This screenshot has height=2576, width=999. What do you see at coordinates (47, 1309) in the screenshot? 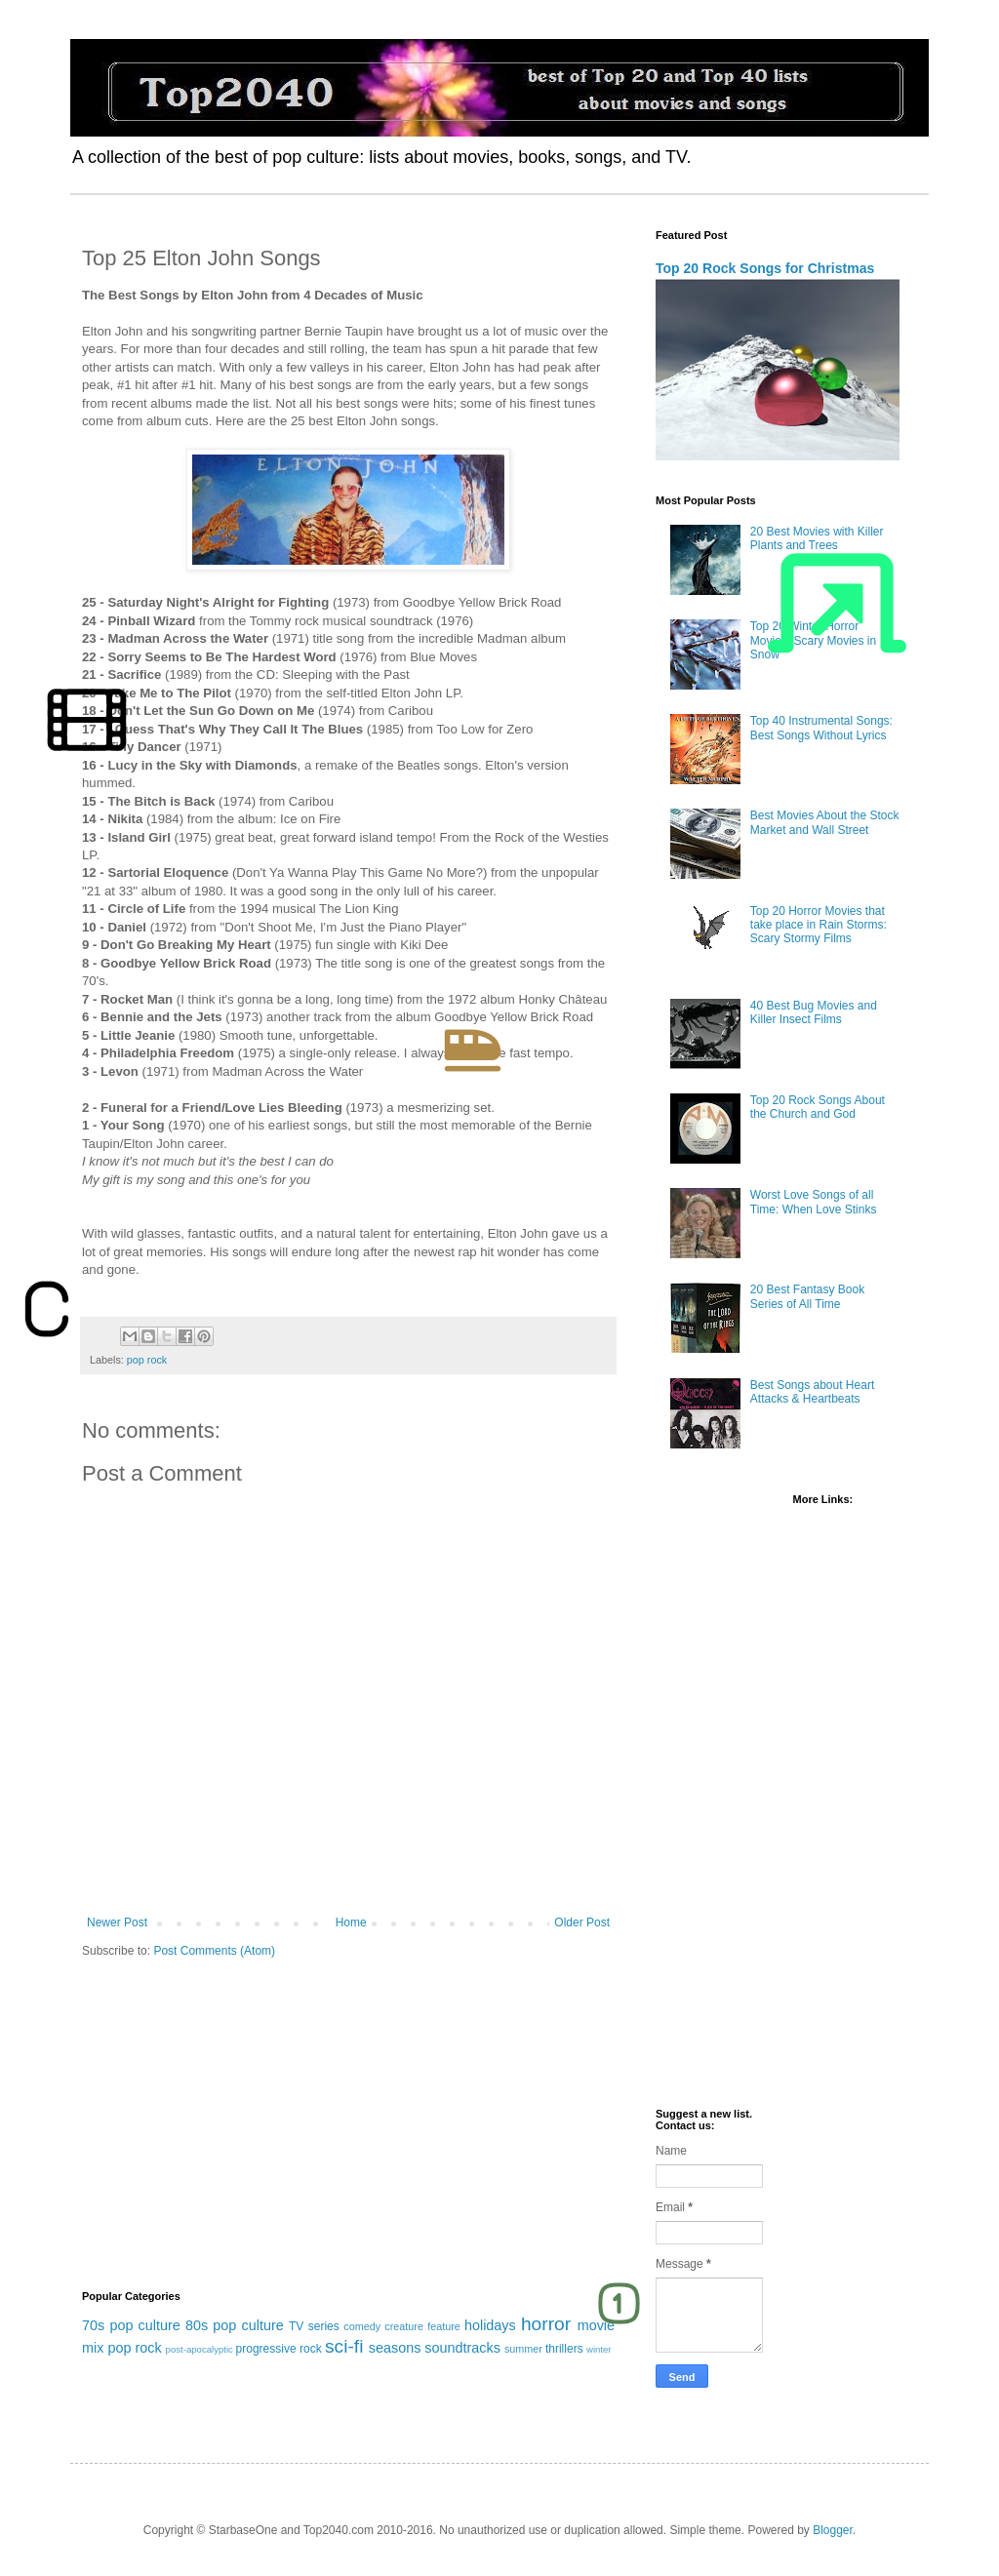
I see `indicates a "C" grade or rating` at bounding box center [47, 1309].